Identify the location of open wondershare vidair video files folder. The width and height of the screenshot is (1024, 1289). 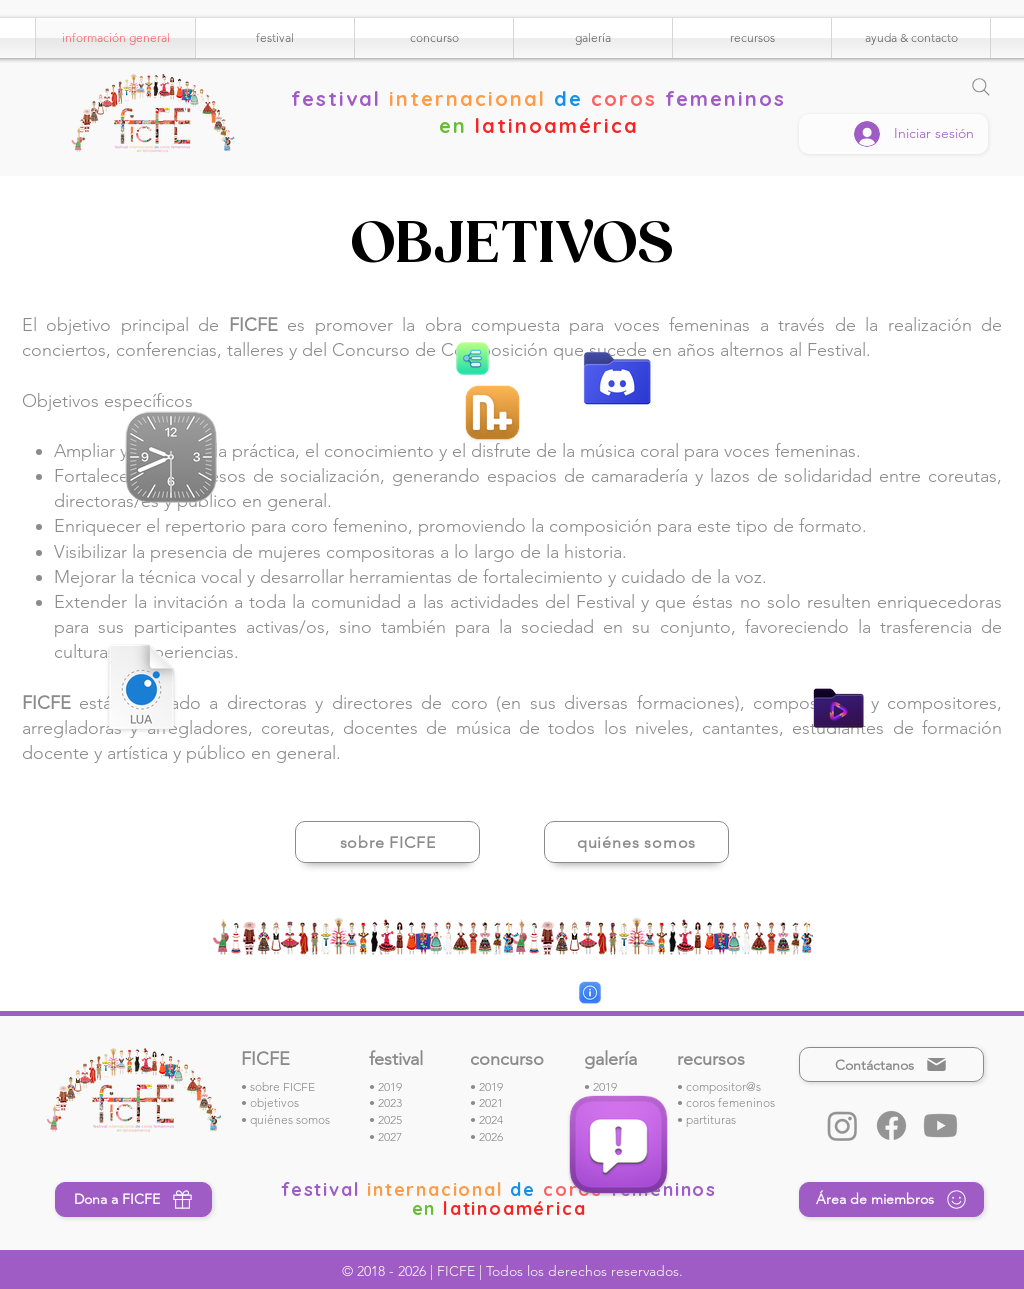
(838, 709).